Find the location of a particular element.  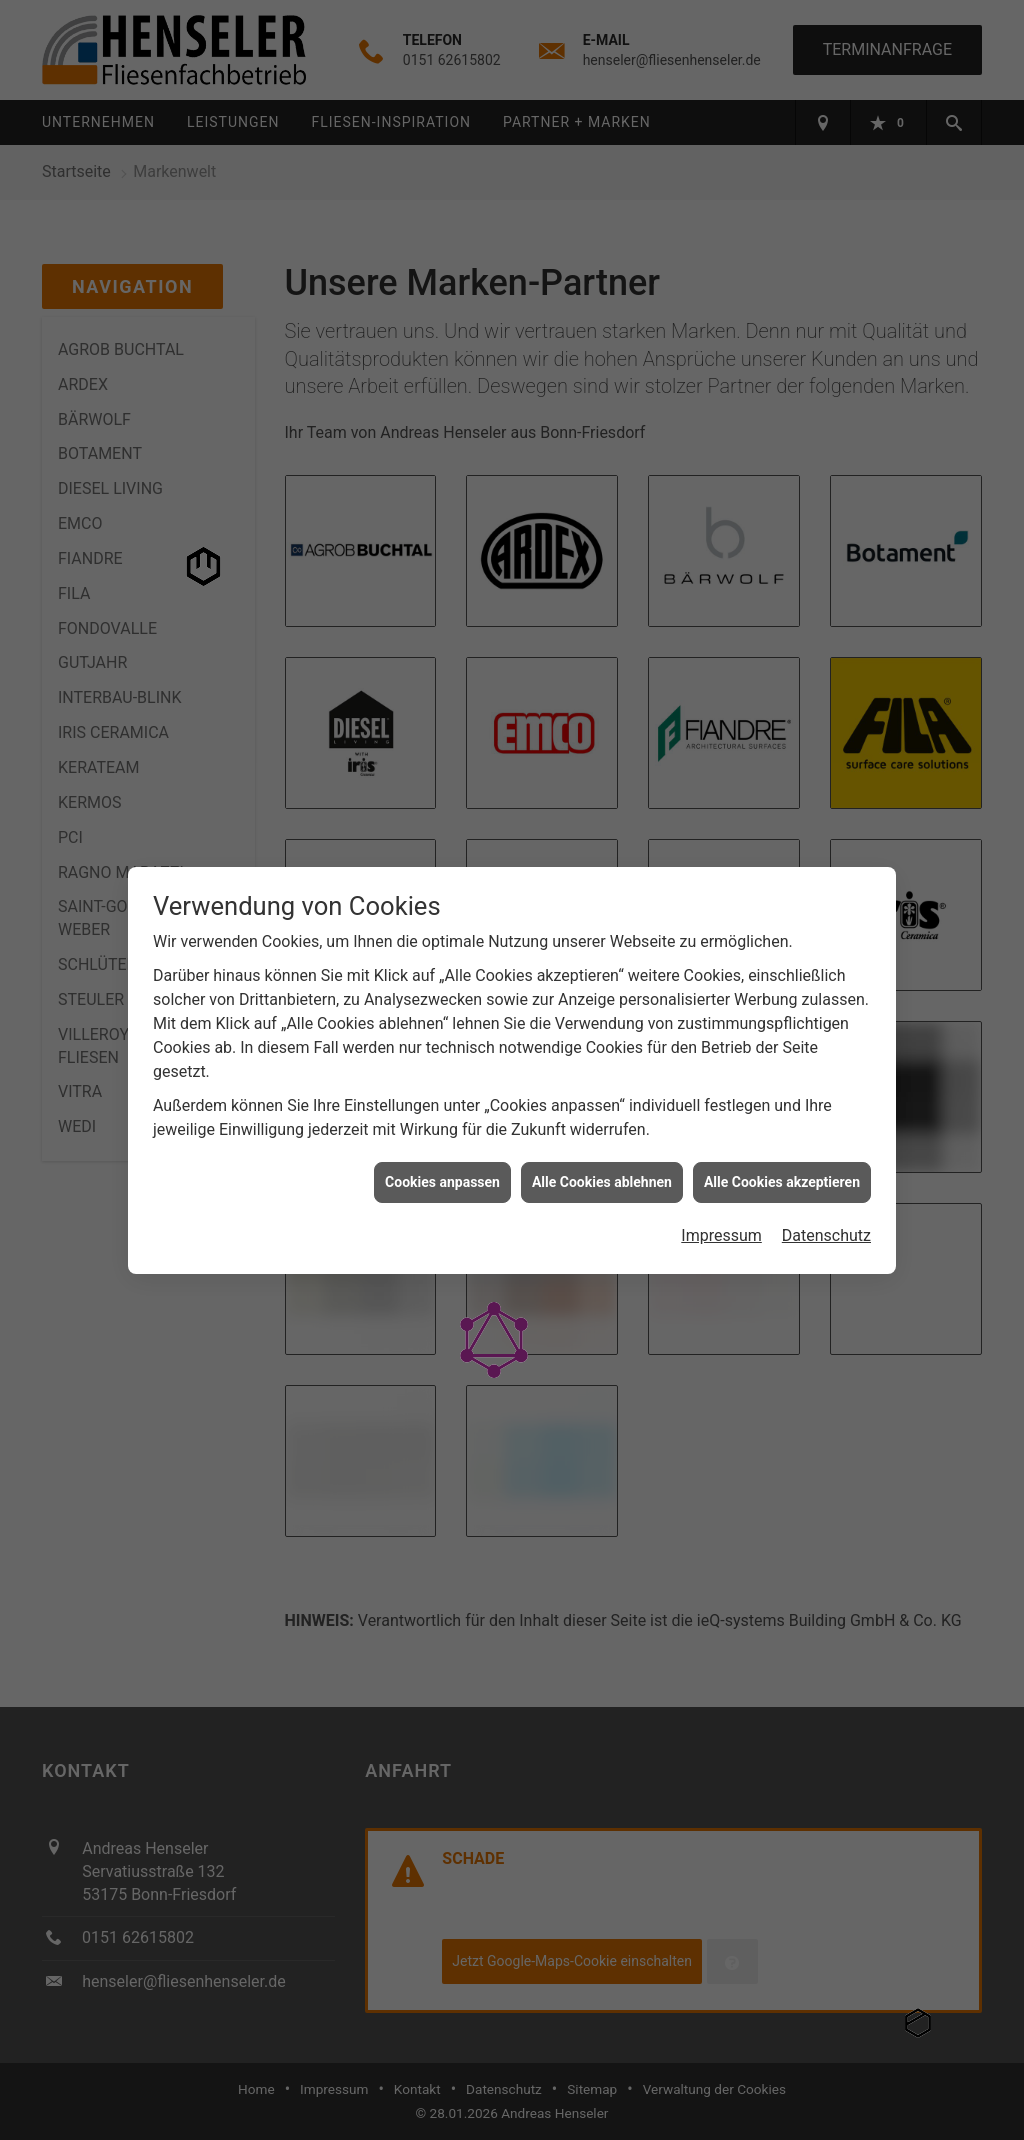

open Tresorit secure cloud storage is located at coordinates (918, 2023).